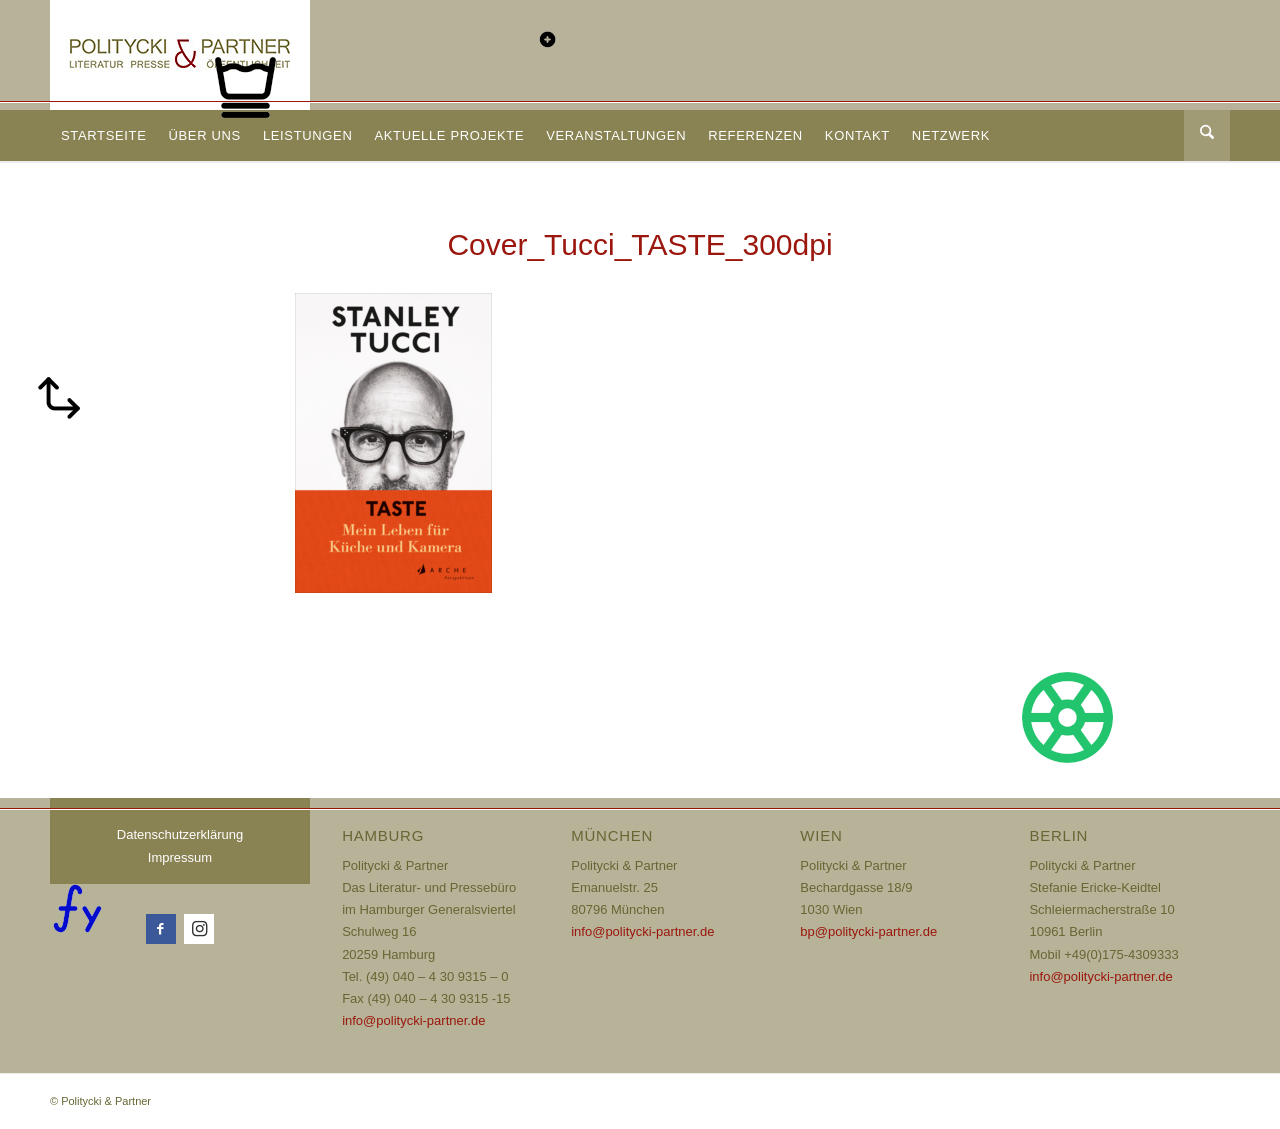 This screenshot has height=1129, width=1280. I want to click on open link in new window or tab, so click(59, 398).